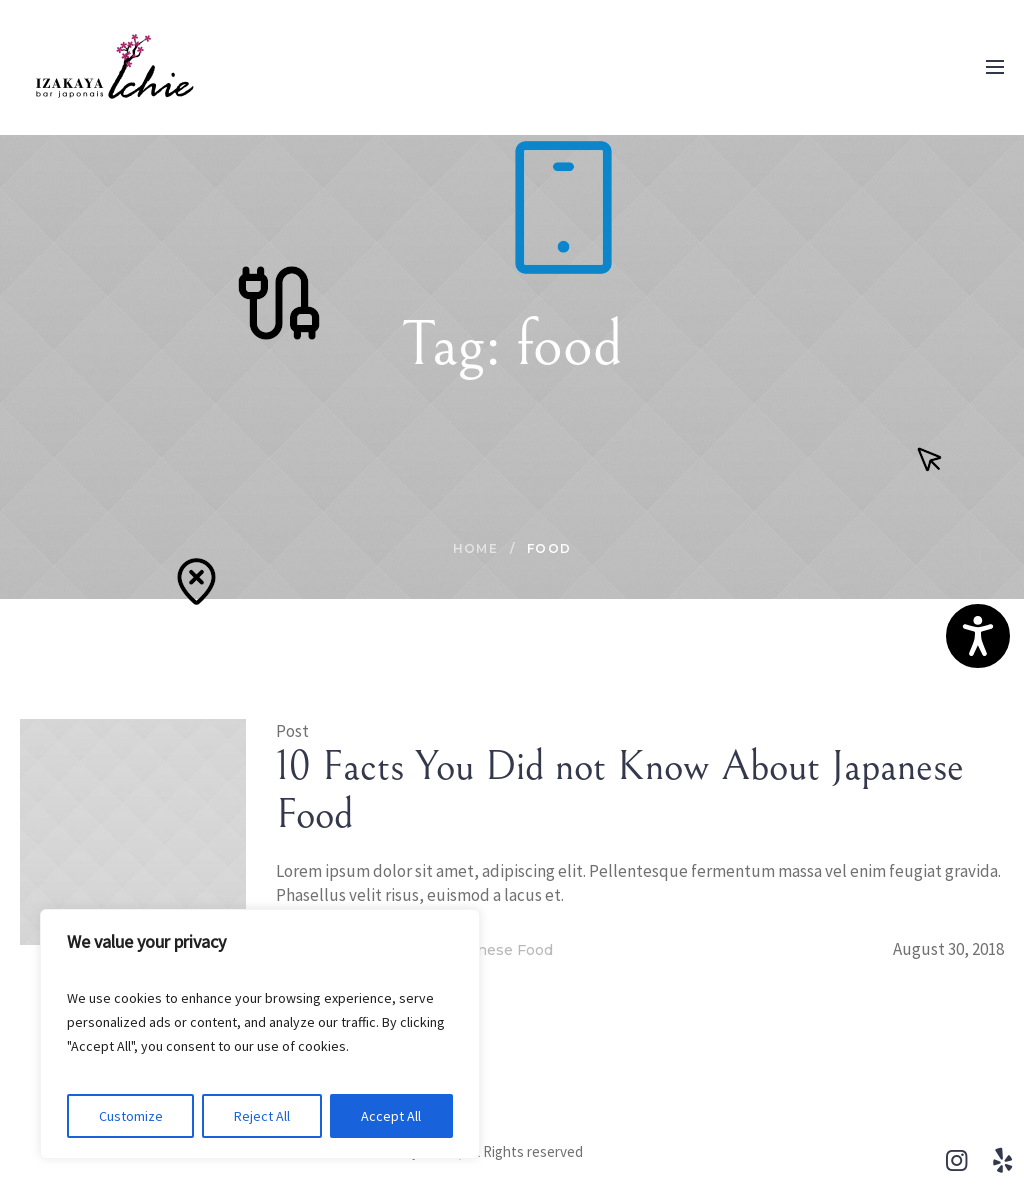 This screenshot has width=1024, height=1199. I want to click on cursor or pointer indicator, so click(930, 460).